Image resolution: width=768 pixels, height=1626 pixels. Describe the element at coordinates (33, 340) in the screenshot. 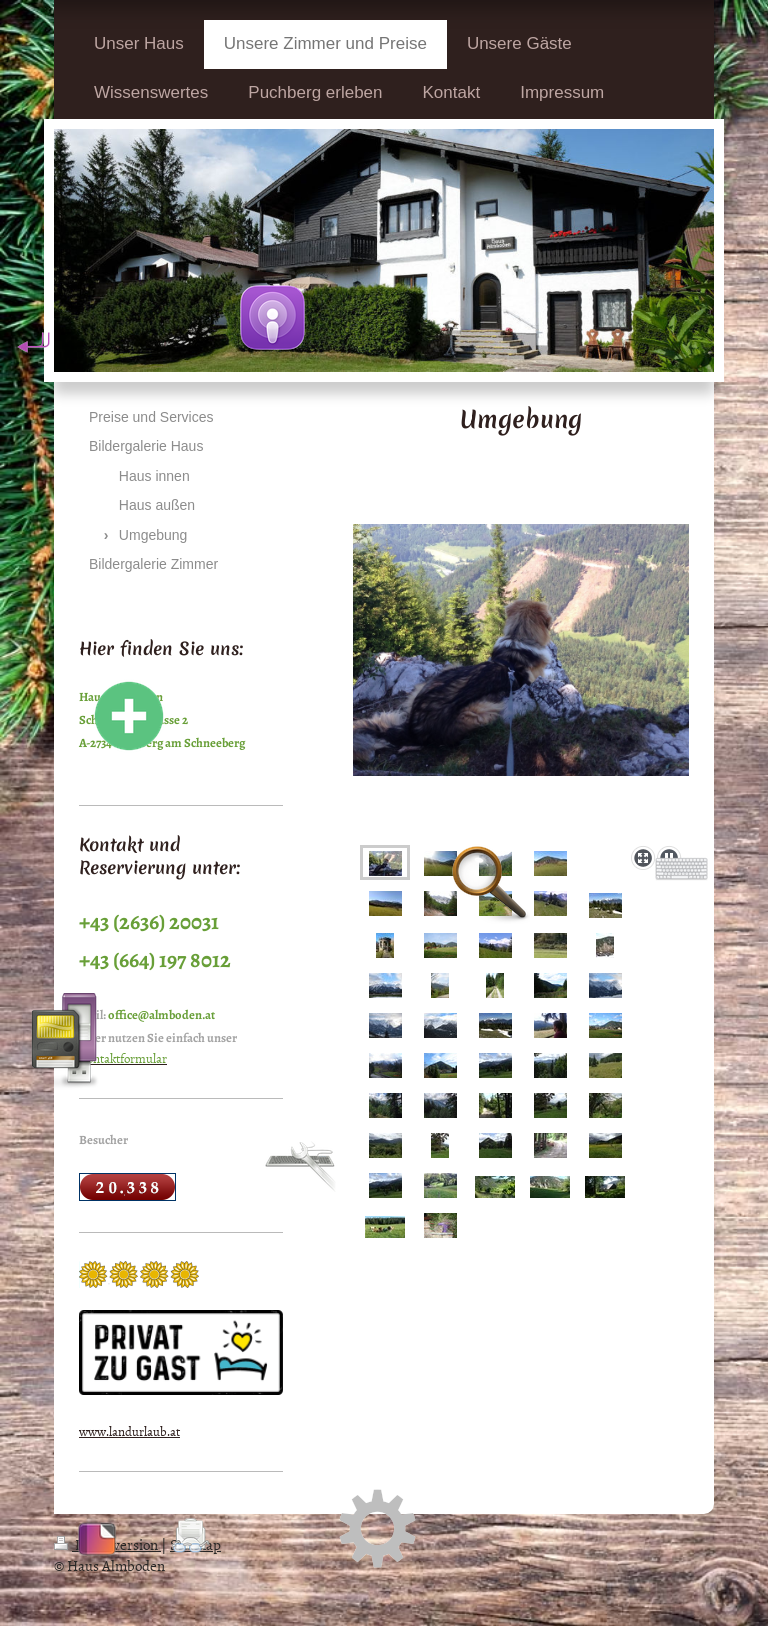

I see `reply all to an email message` at that location.